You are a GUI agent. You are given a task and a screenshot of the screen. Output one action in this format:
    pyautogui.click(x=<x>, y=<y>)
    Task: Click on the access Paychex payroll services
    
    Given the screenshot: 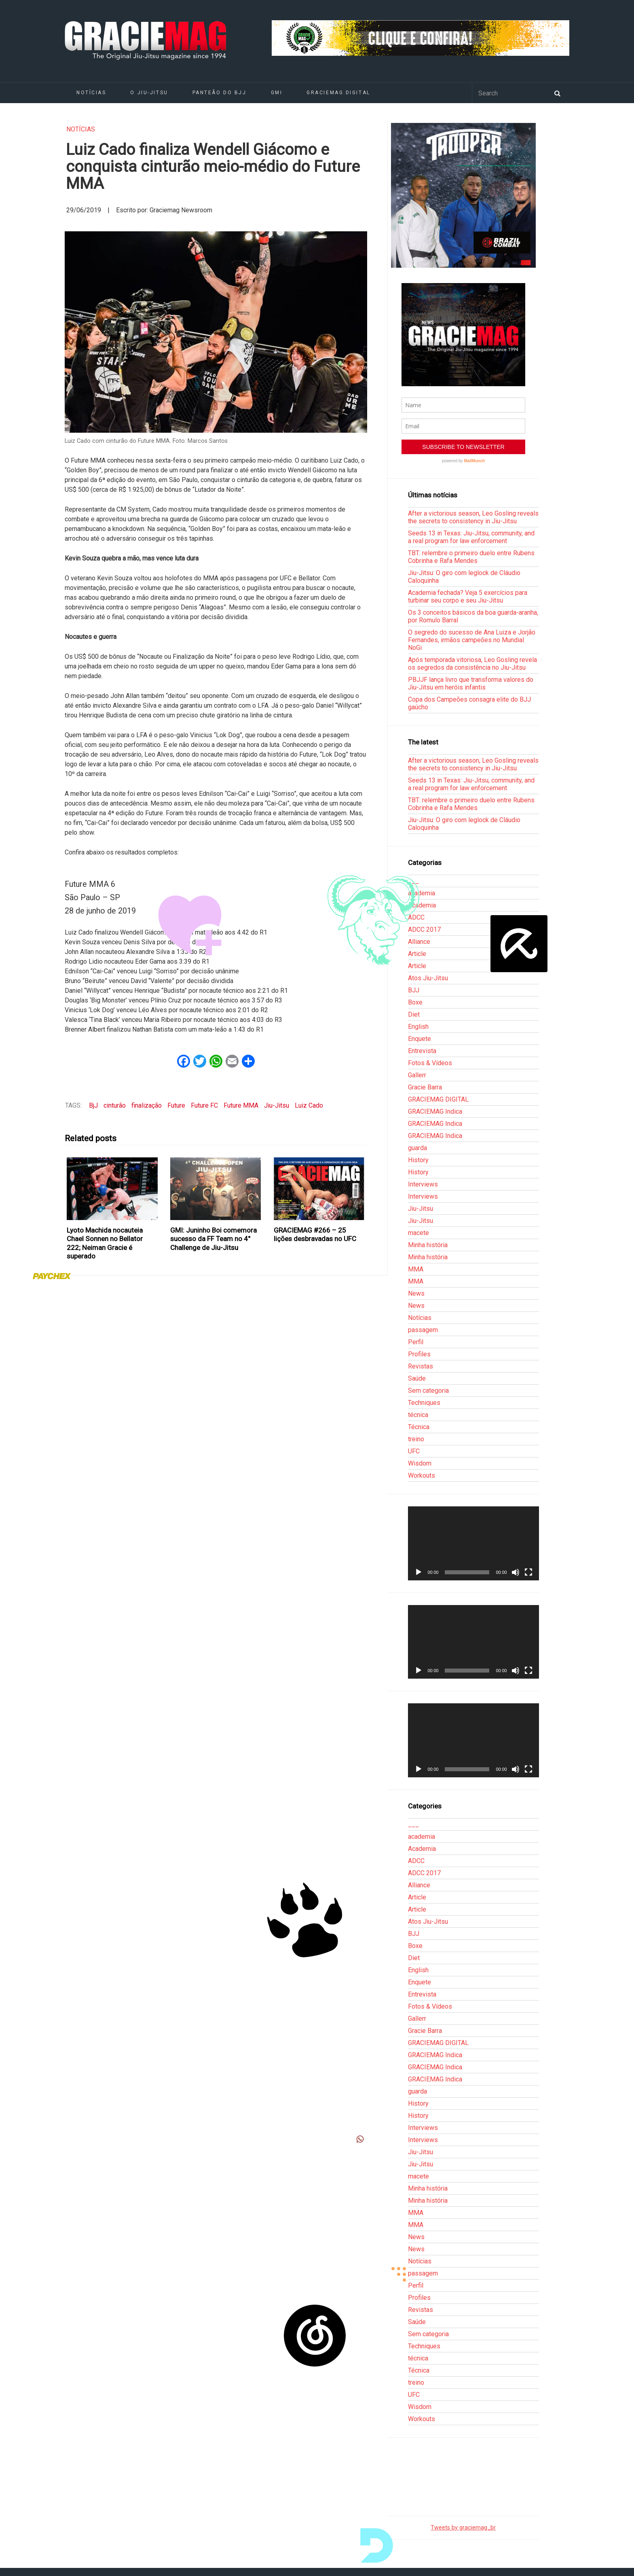 What is the action you would take?
    pyautogui.click(x=52, y=1276)
    